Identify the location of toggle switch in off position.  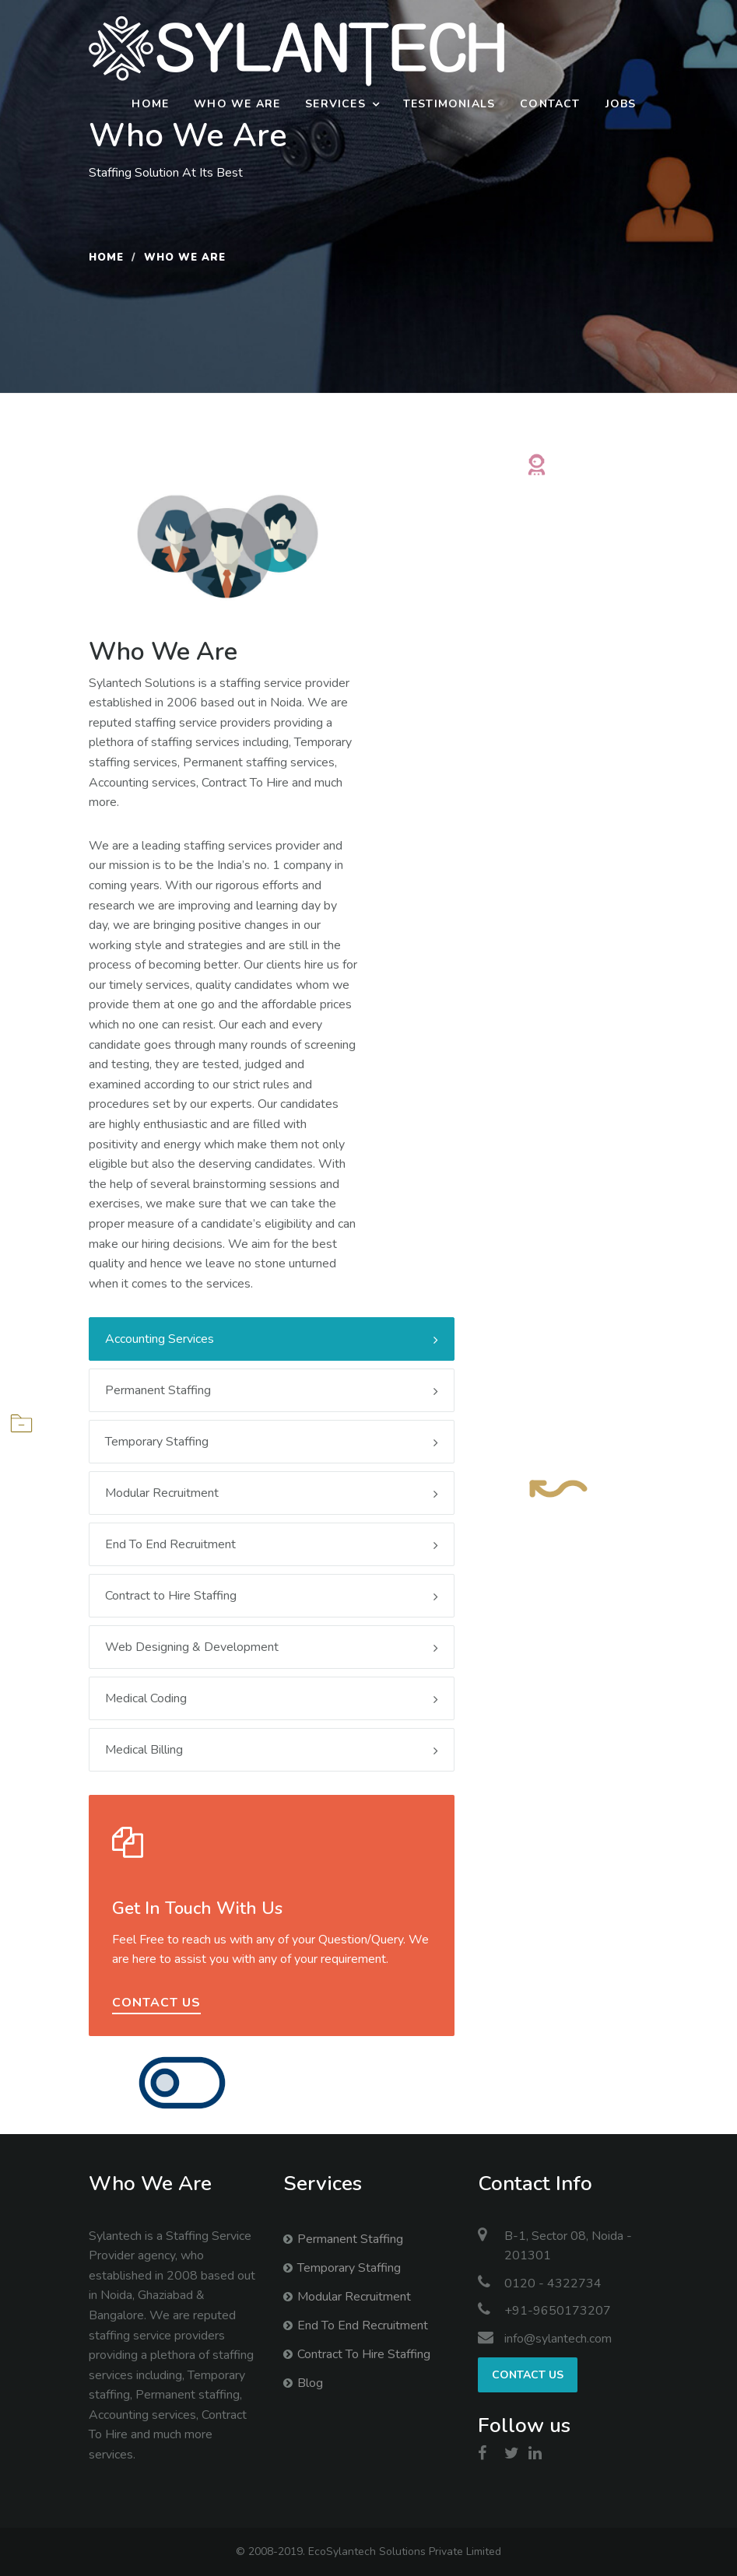
(182, 2083).